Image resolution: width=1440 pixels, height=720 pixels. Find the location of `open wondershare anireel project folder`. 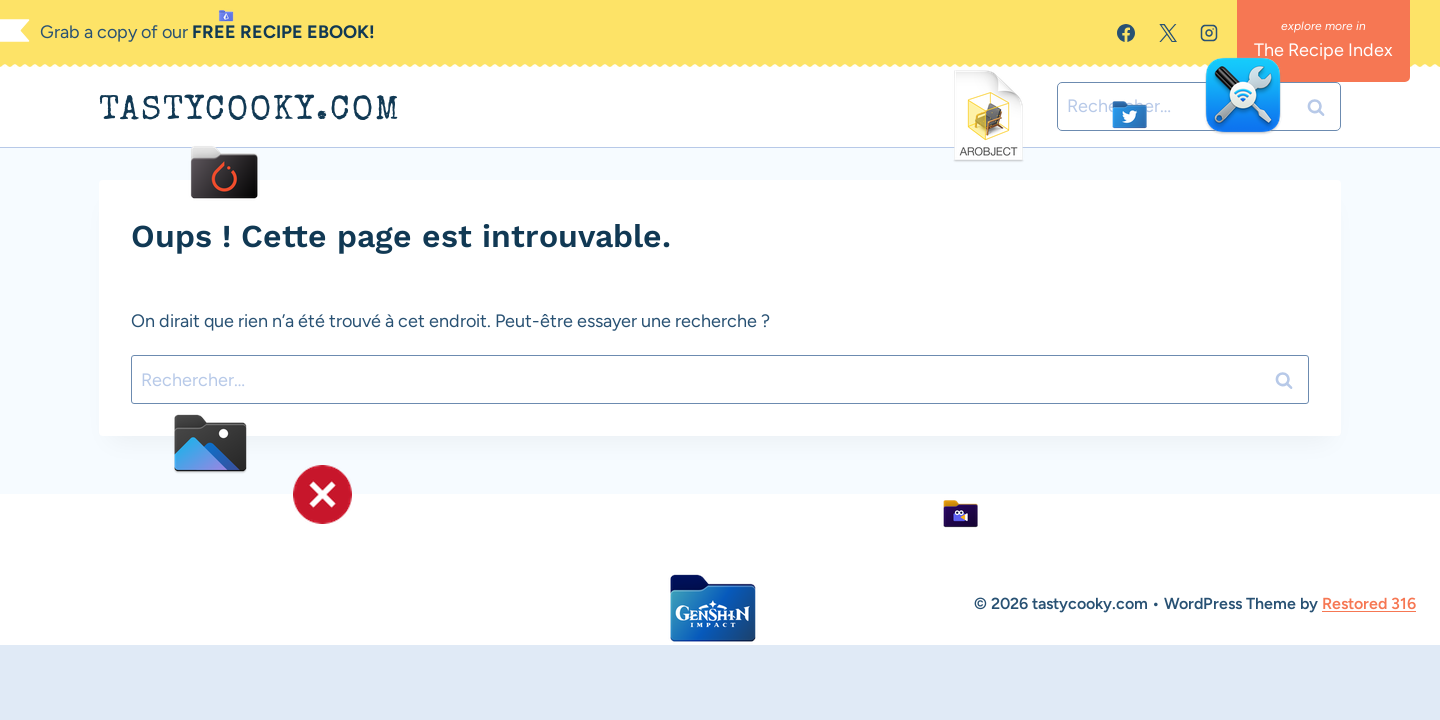

open wondershare anireel project folder is located at coordinates (960, 514).